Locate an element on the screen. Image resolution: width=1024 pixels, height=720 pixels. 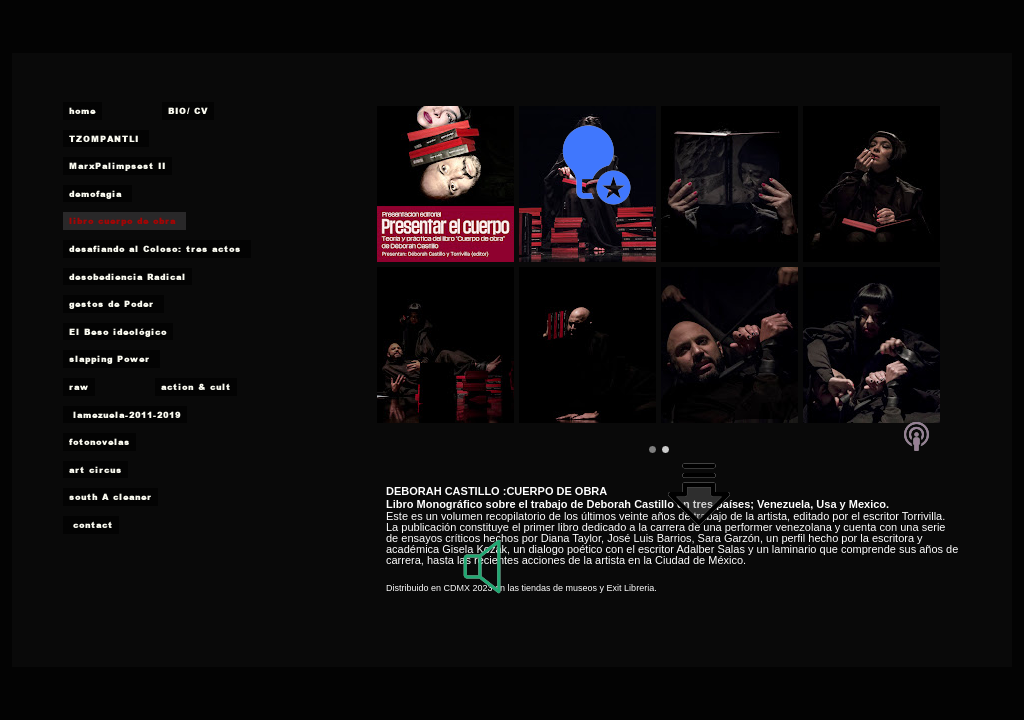
start a live broadcast or stream is located at coordinates (916, 436).